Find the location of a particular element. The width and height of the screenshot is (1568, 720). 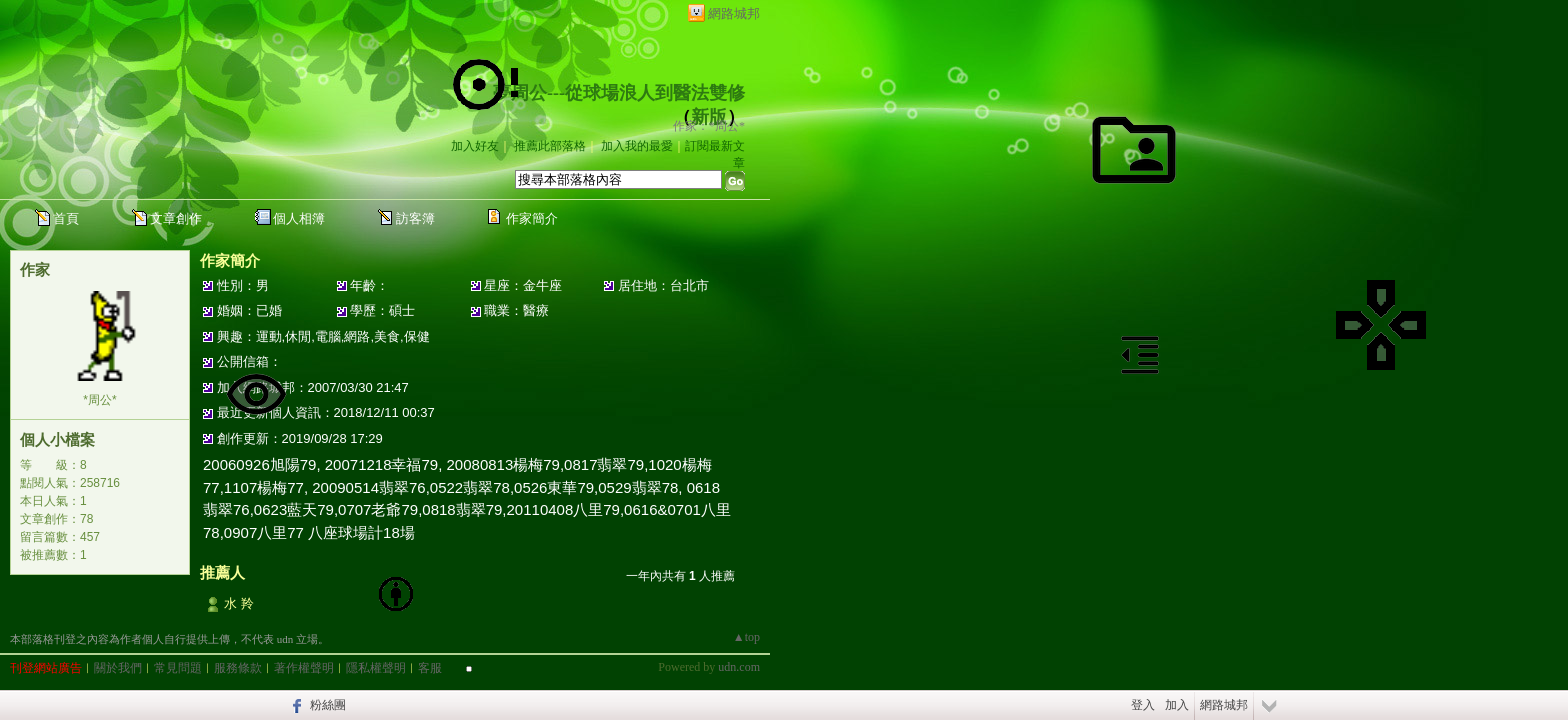

indicates storage disc is full is located at coordinates (485, 84).